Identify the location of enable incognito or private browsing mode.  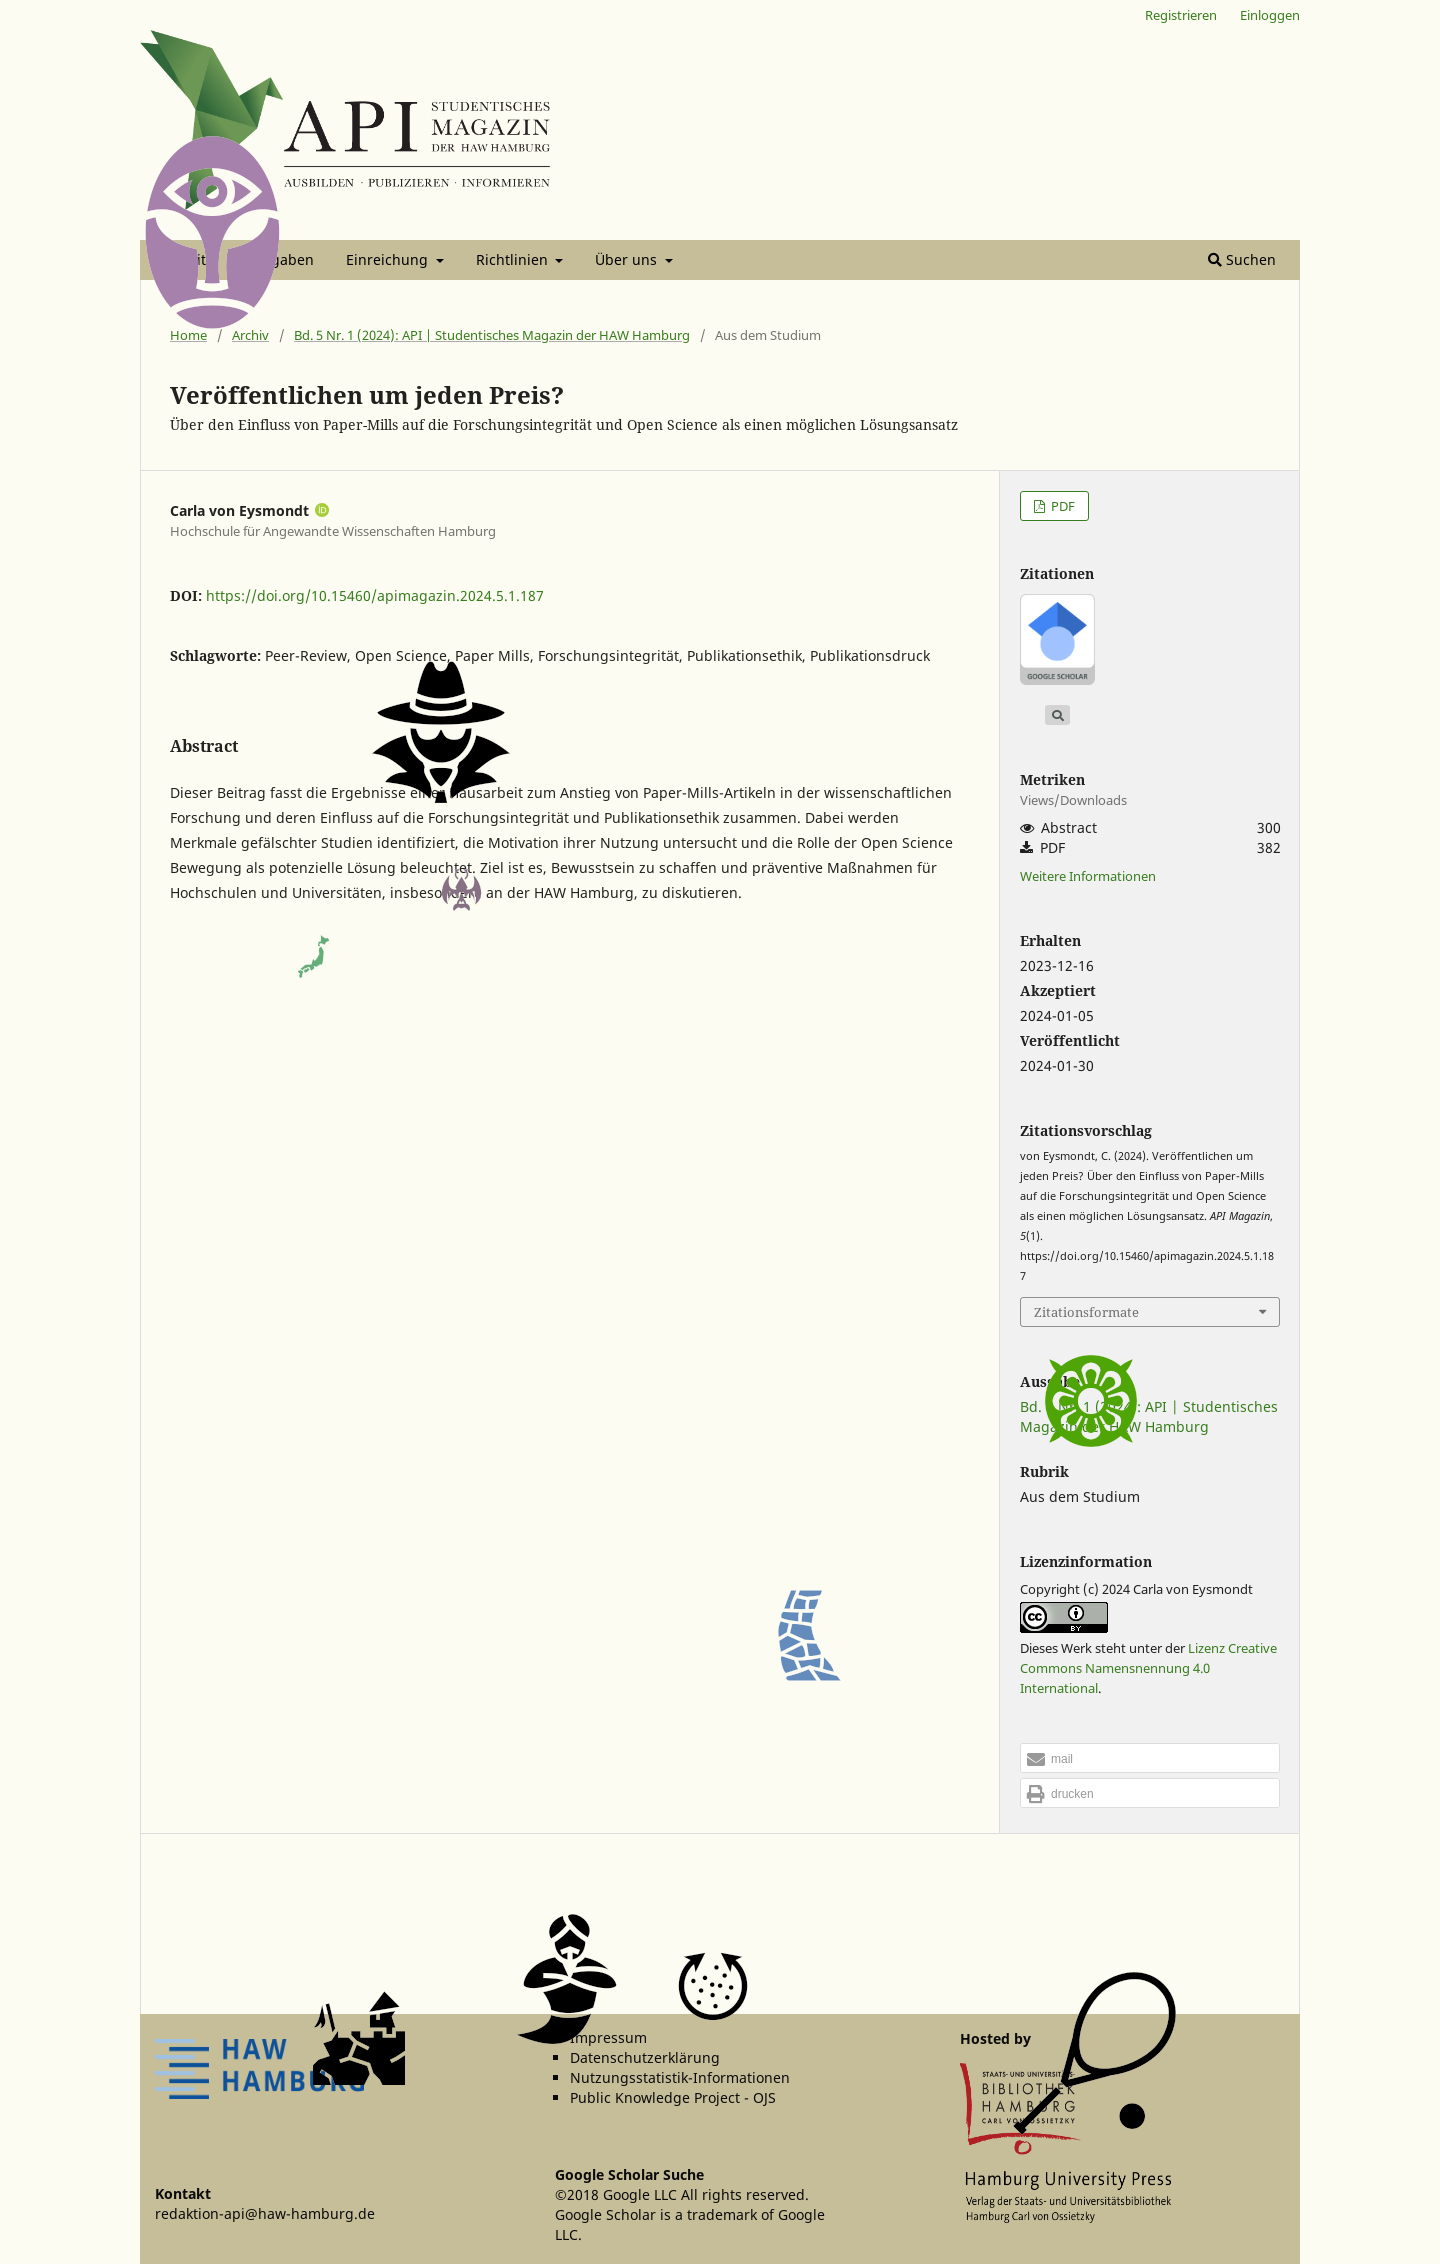
(441, 732).